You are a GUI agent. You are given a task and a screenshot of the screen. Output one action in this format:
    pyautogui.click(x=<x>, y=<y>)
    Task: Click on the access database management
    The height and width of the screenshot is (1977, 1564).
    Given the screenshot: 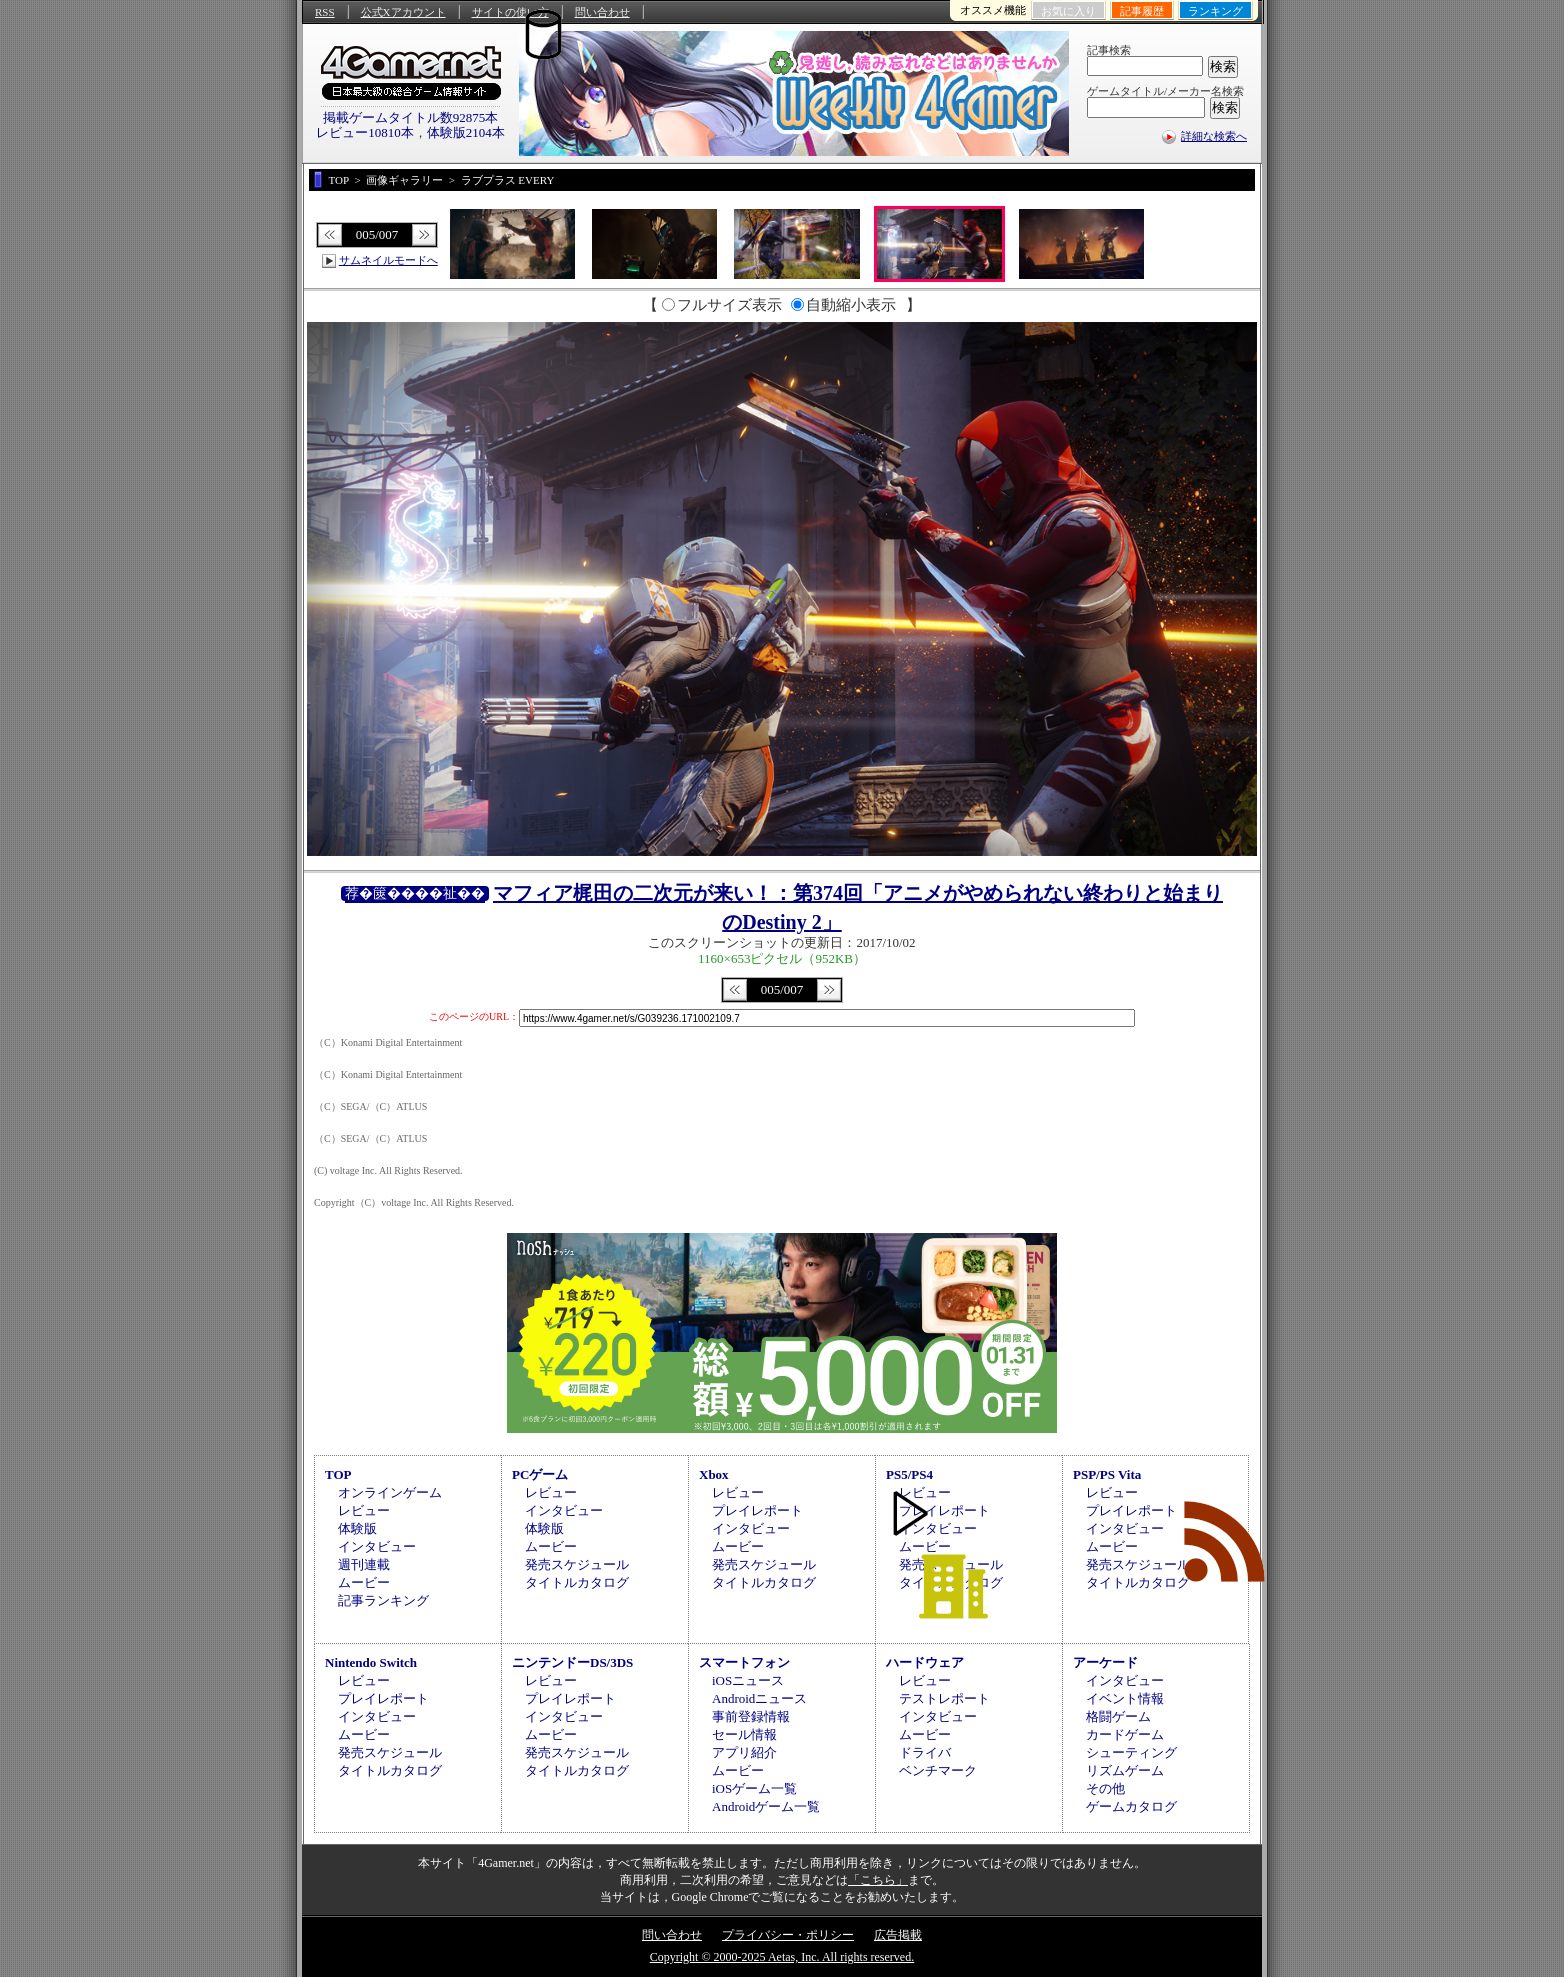 What is the action you would take?
    pyautogui.click(x=543, y=34)
    